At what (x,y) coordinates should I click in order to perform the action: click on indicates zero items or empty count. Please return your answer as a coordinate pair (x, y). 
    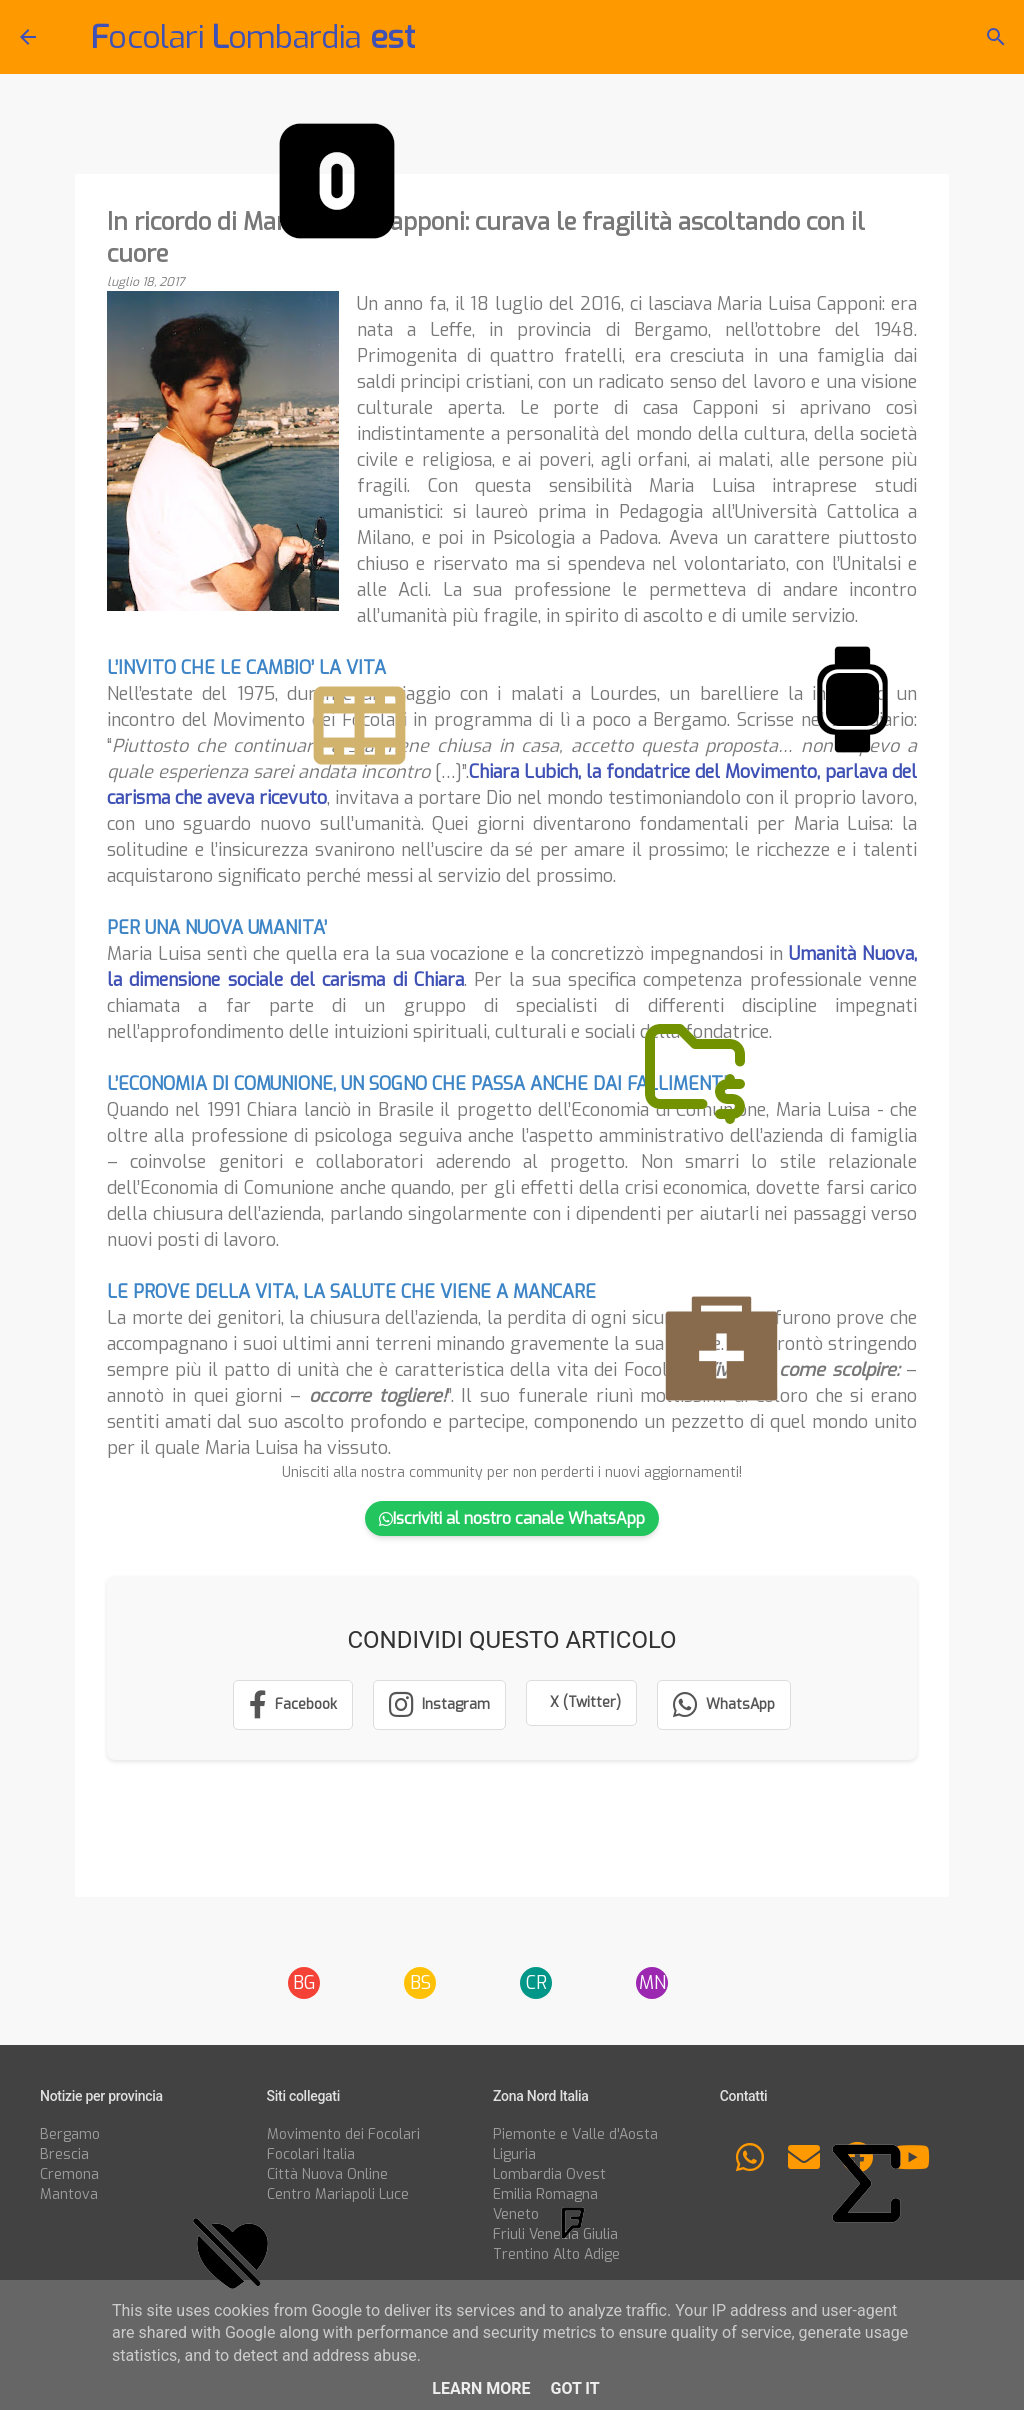
    Looking at the image, I should click on (337, 181).